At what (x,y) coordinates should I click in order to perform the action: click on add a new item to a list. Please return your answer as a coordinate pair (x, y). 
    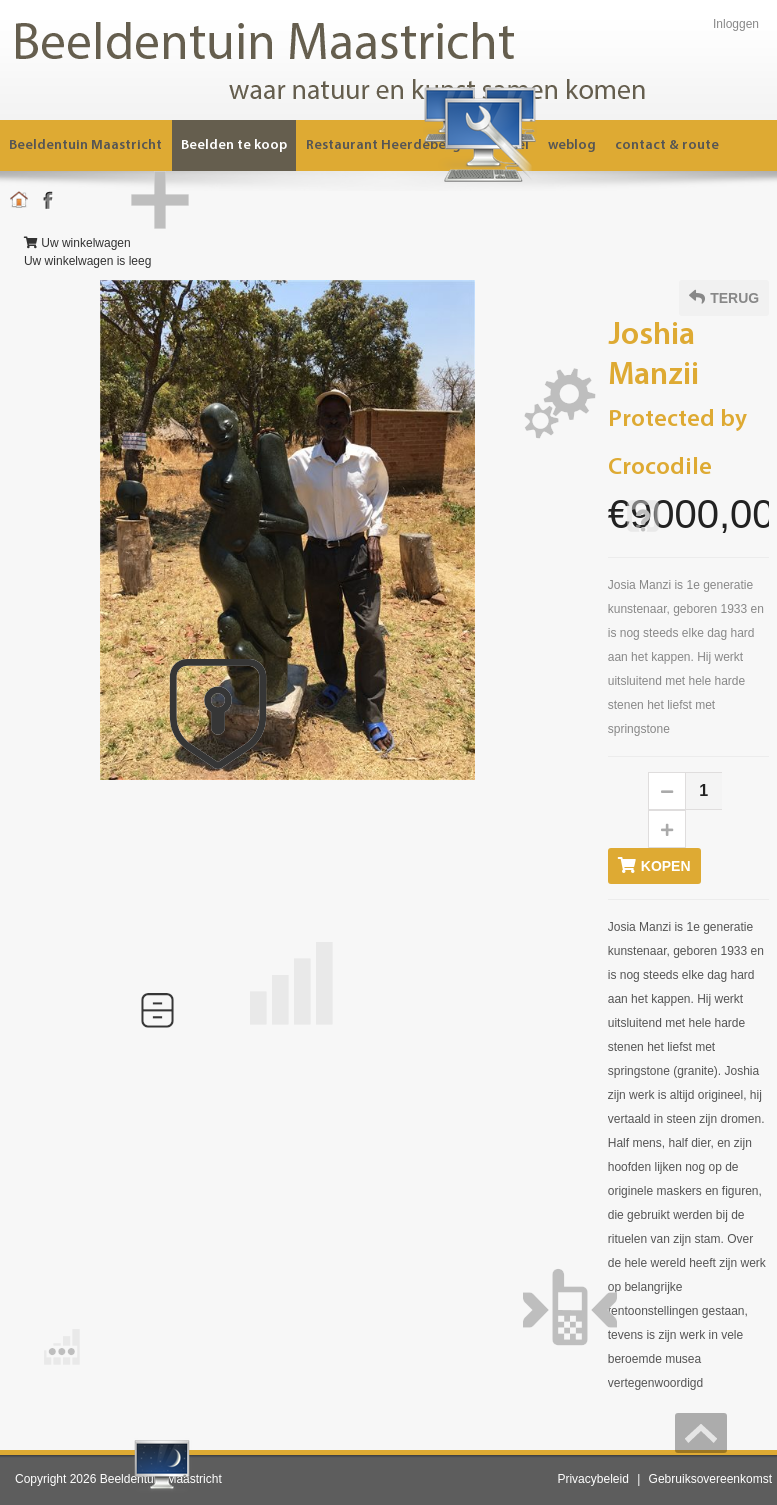
    Looking at the image, I should click on (160, 200).